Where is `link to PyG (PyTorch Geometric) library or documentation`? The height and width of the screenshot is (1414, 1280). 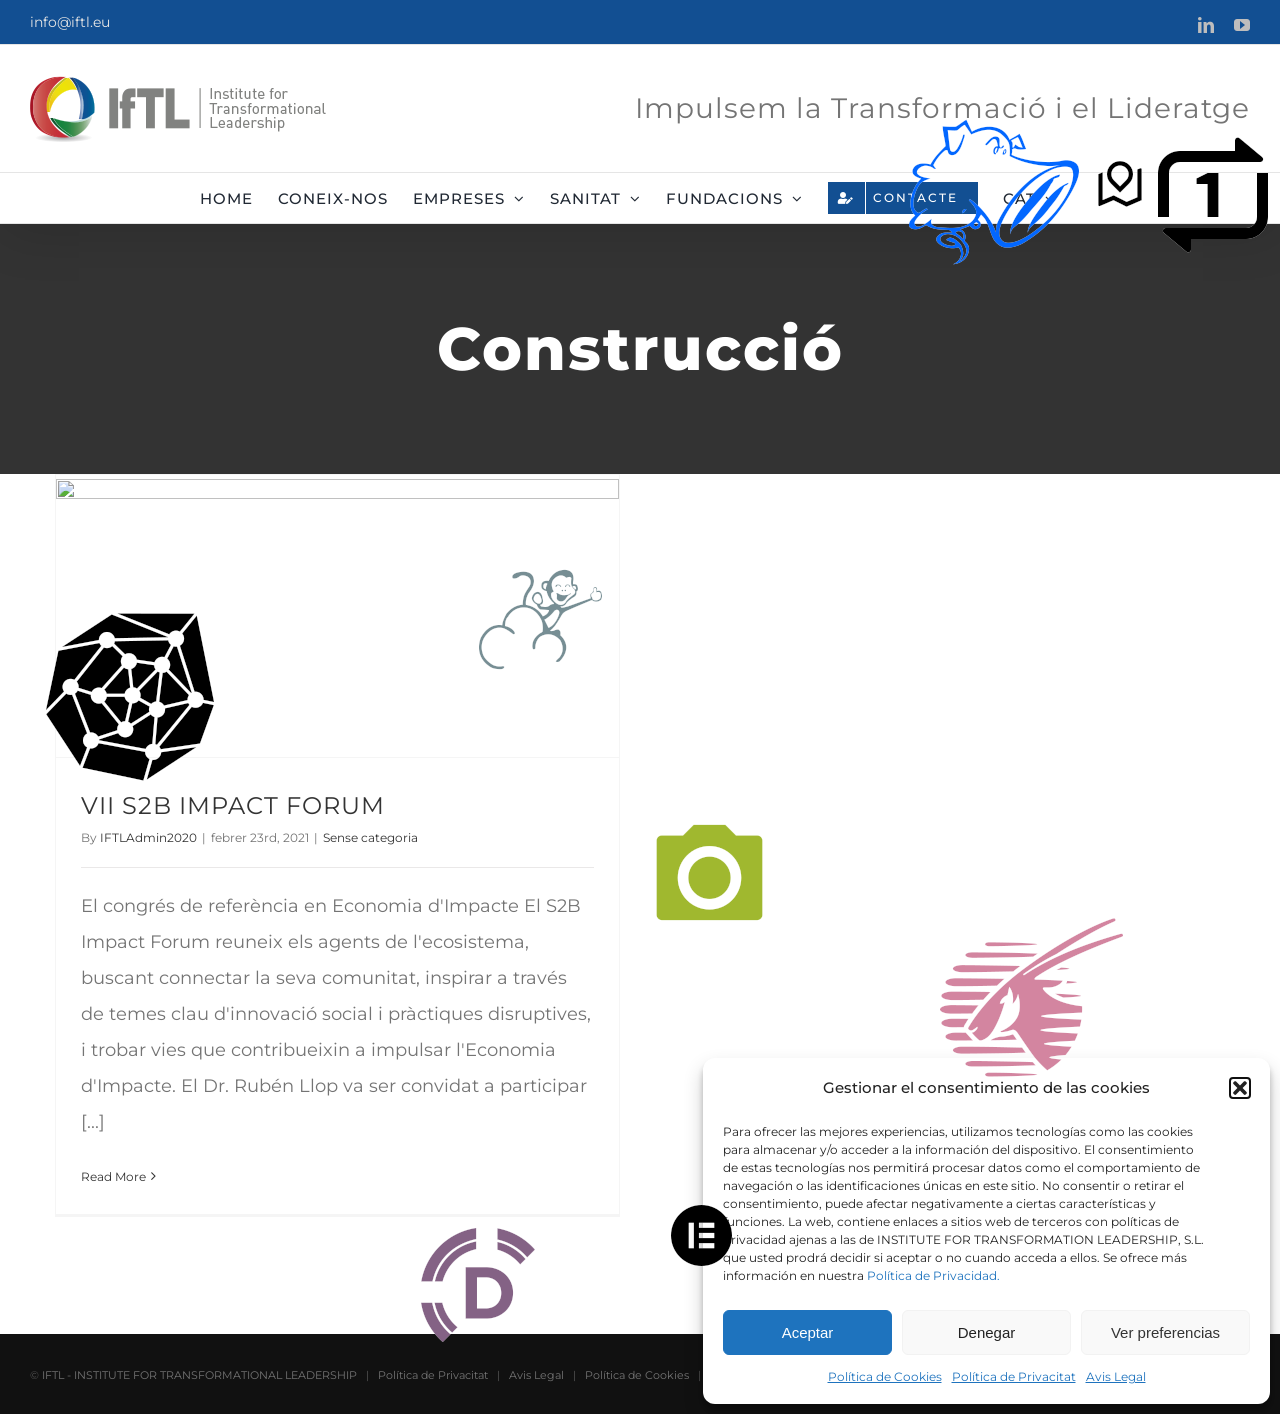
link to PyG (PyTorch Geometric) library or documentation is located at coordinates (130, 697).